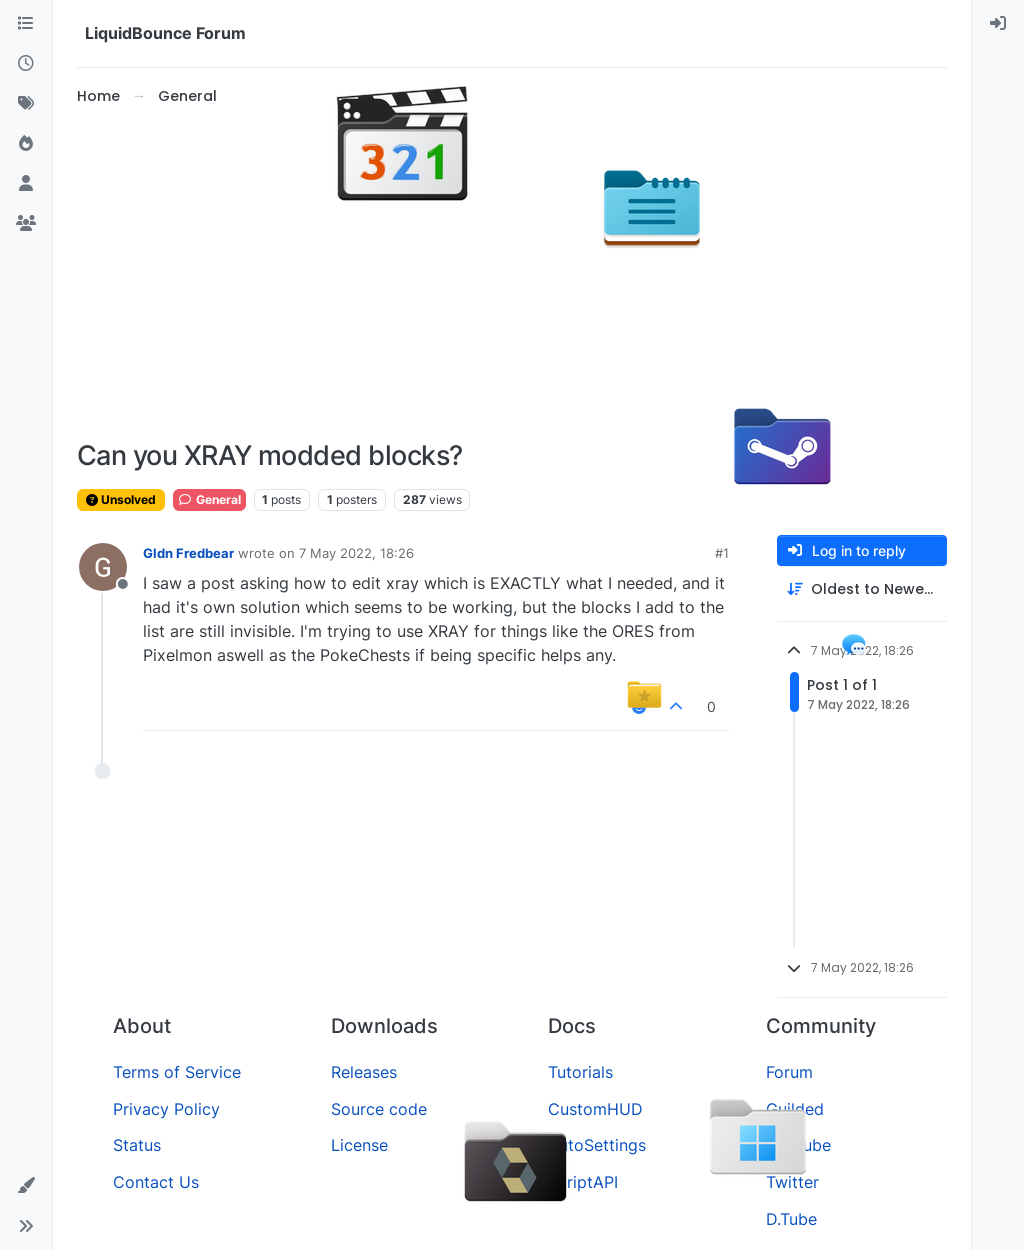 Image resolution: width=1024 pixels, height=1250 pixels. I want to click on open folder containing media player classic files, so click(402, 153).